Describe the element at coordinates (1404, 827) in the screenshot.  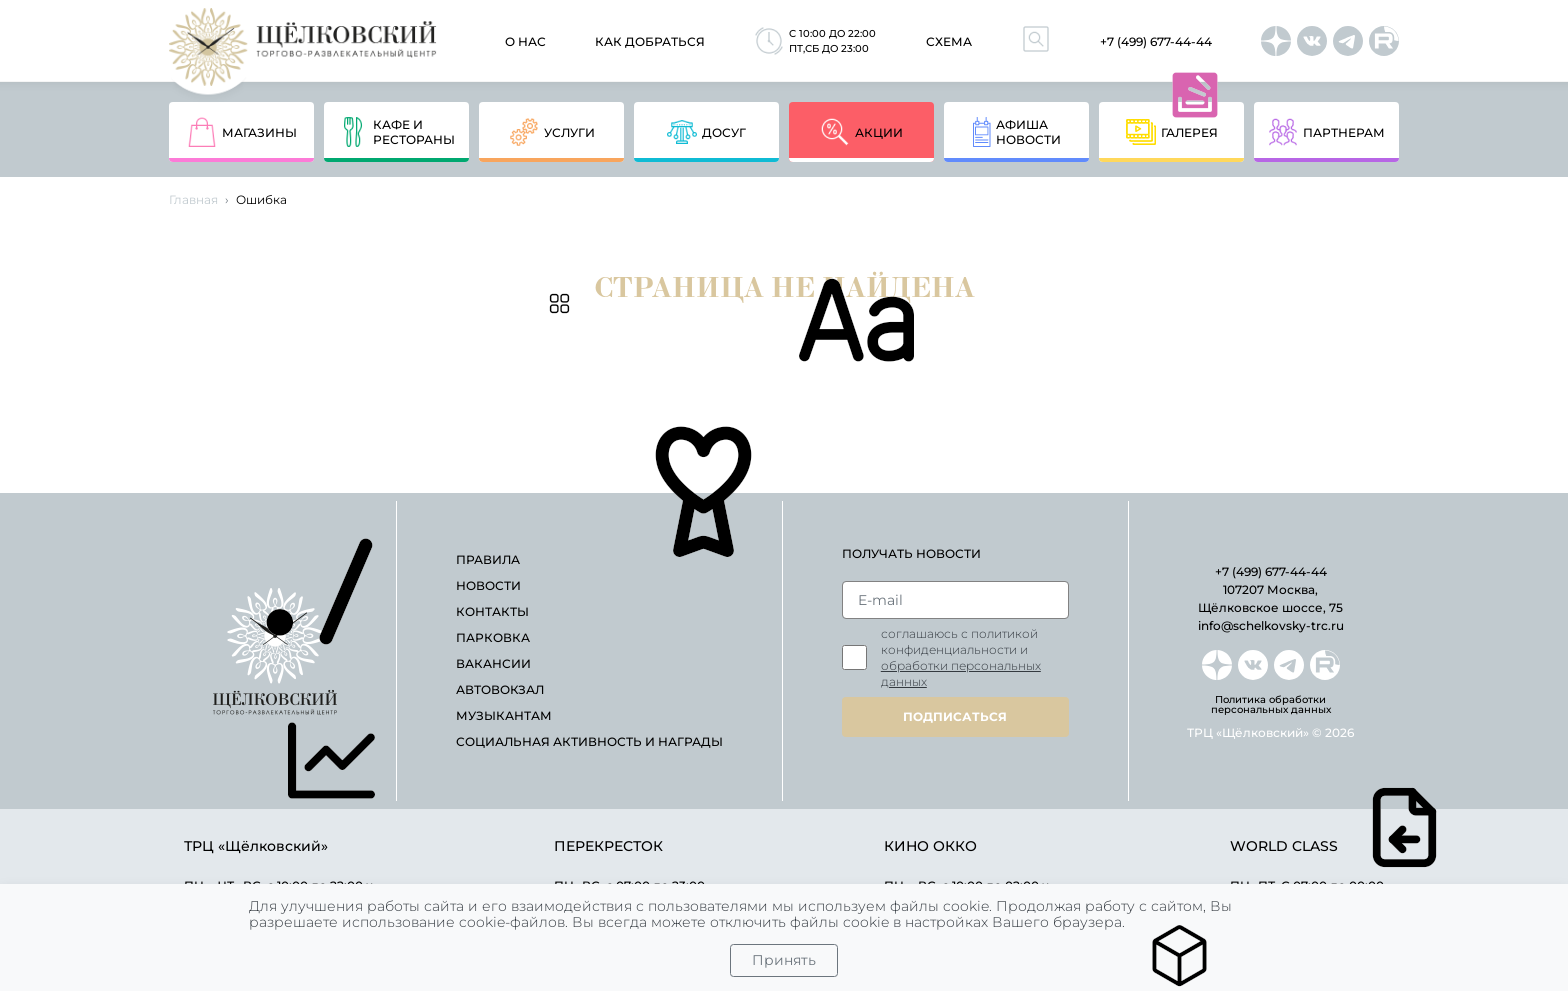
I see `import a file from another location` at that location.